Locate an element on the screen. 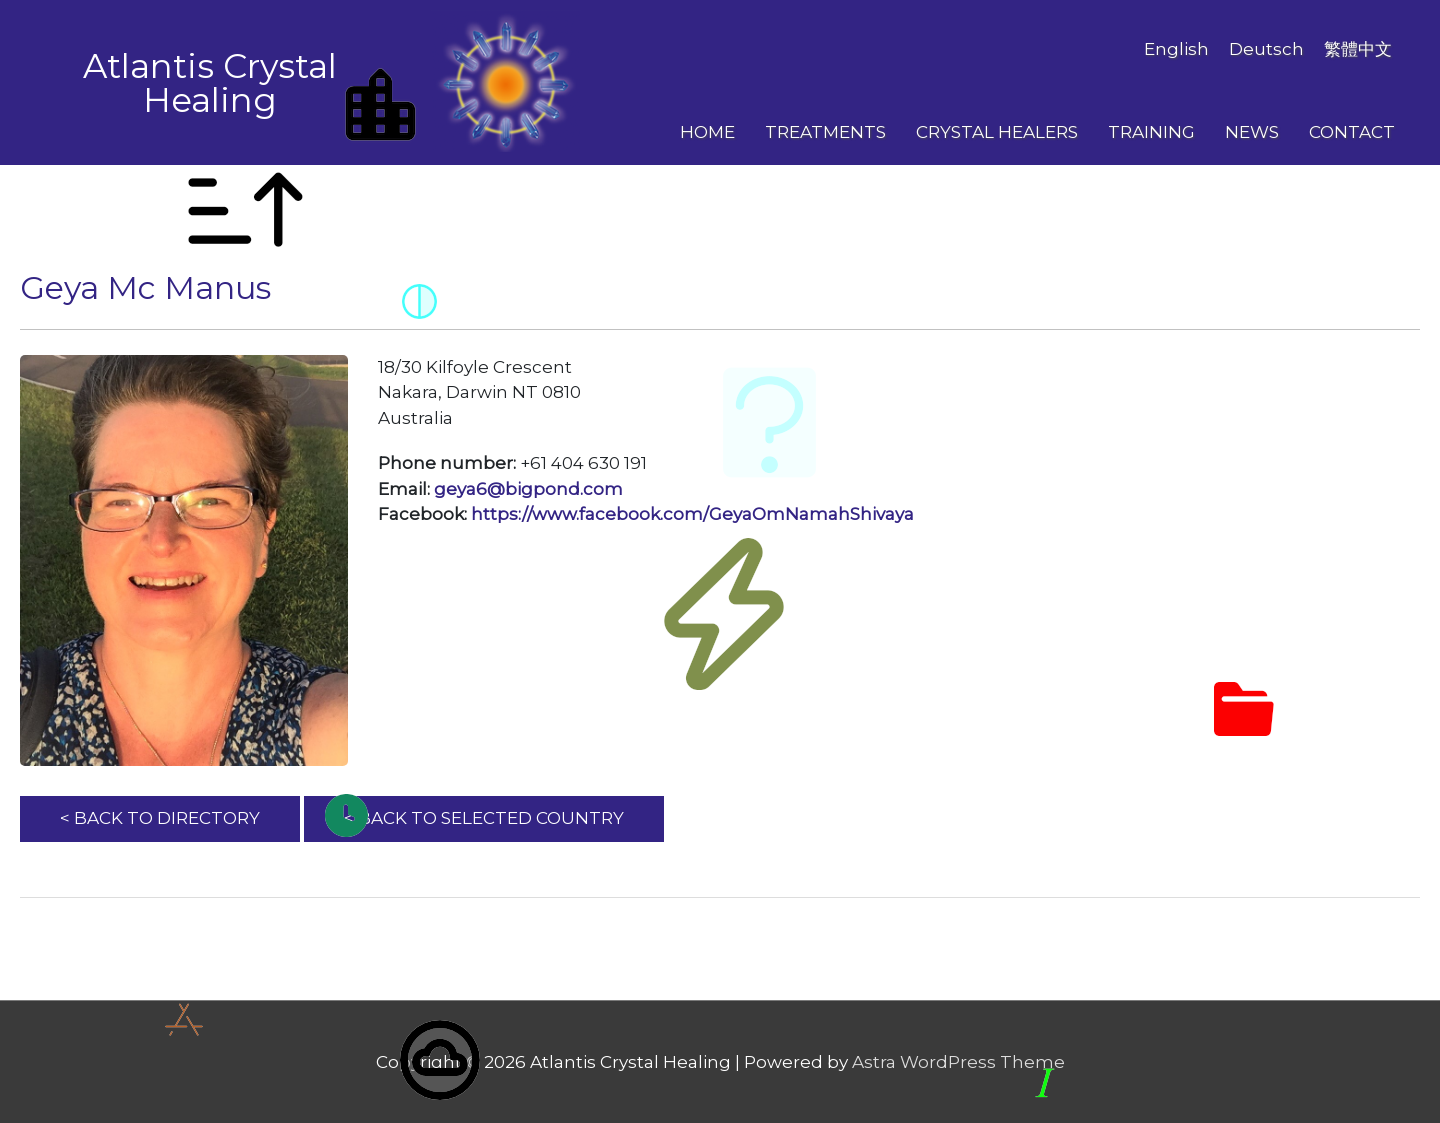  view city or urban locations is located at coordinates (380, 105).